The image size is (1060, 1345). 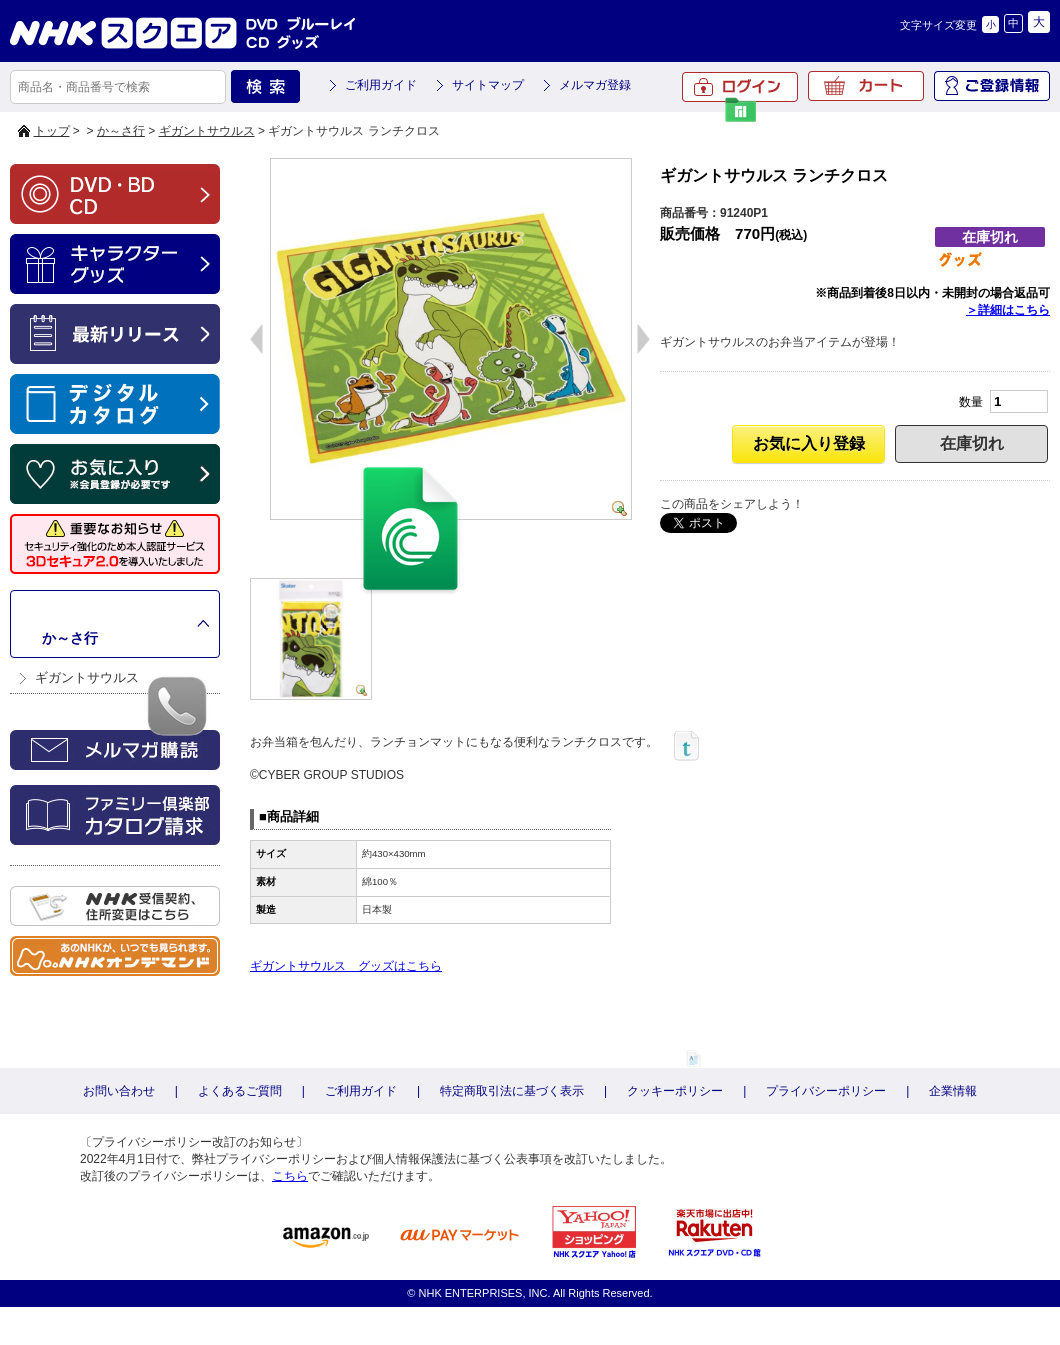 I want to click on a typst document file, so click(x=686, y=745).